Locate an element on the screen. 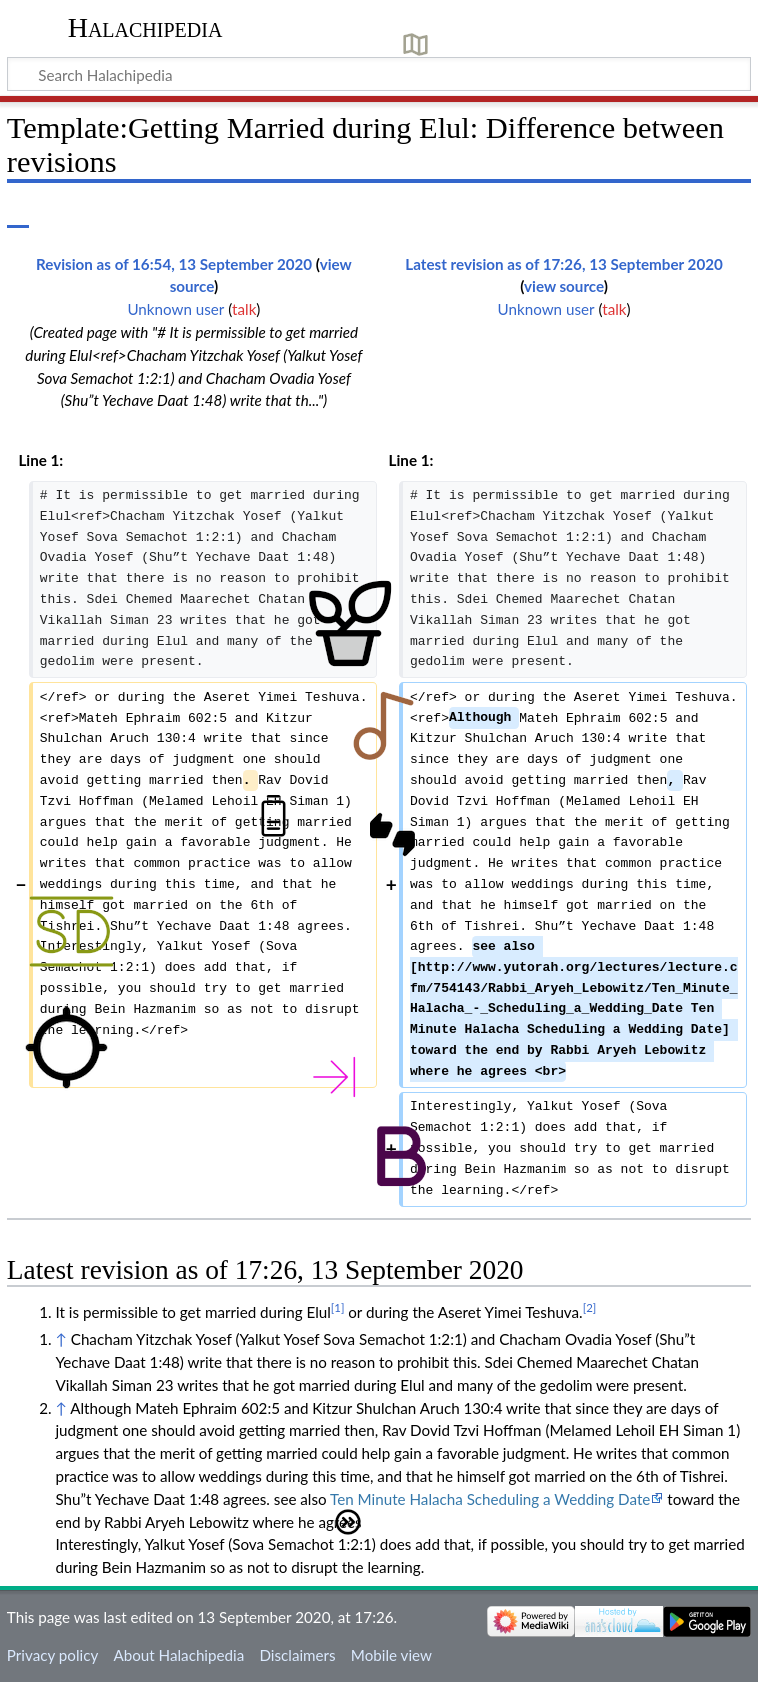 The height and width of the screenshot is (1682, 758). rate or provide feedback is located at coordinates (392, 834).